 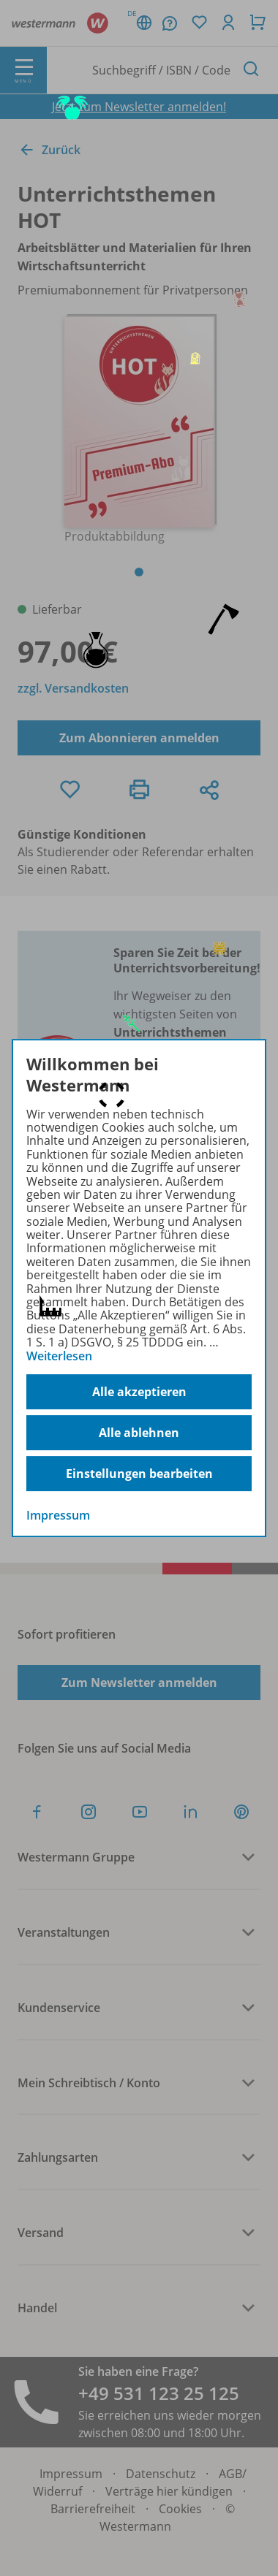 What do you see at coordinates (111, 1094) in the screenshot?
I see `tap to select an item or target` at bounding box center [111, 1094].